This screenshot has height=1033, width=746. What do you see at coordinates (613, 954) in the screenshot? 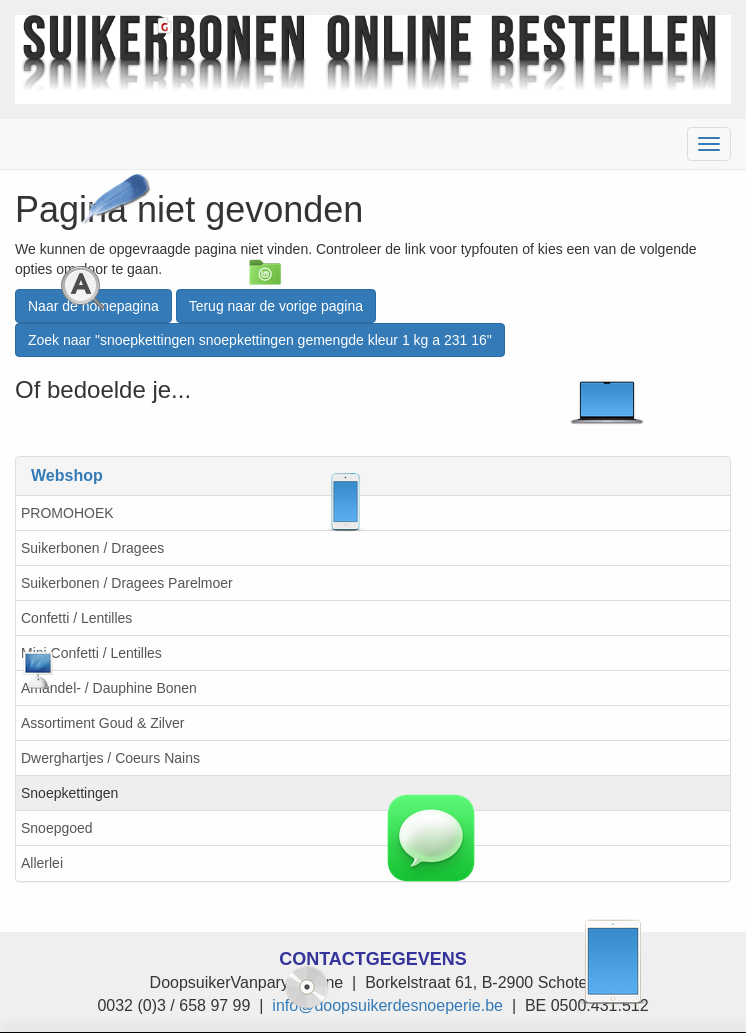
I see `indicates a connected iPad Mini device` at bounding box center [613, 954].